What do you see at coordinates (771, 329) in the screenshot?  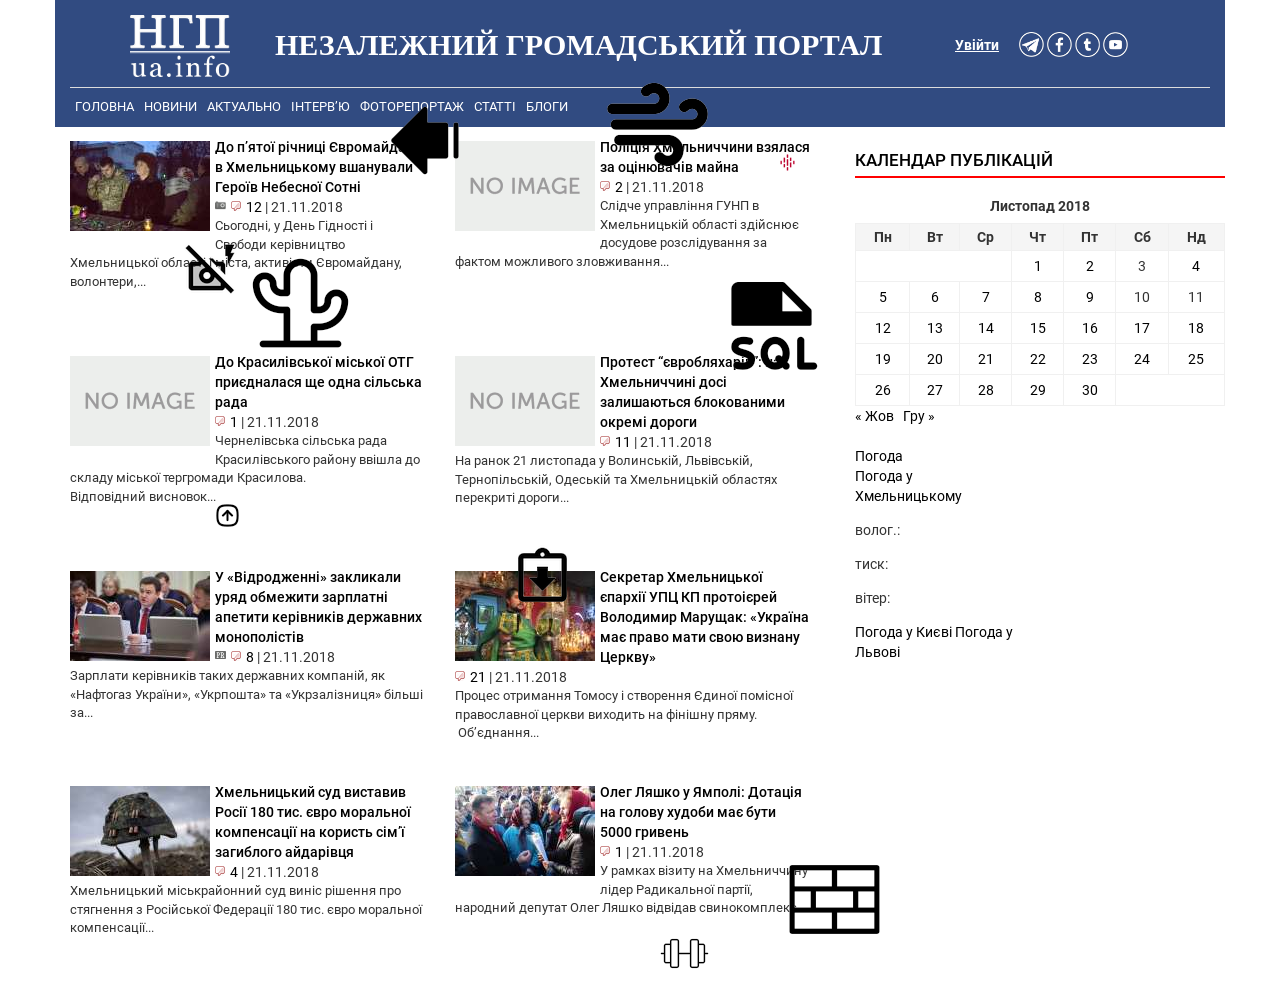 I see `open an SQL database file` at bounding box center [771, 329].